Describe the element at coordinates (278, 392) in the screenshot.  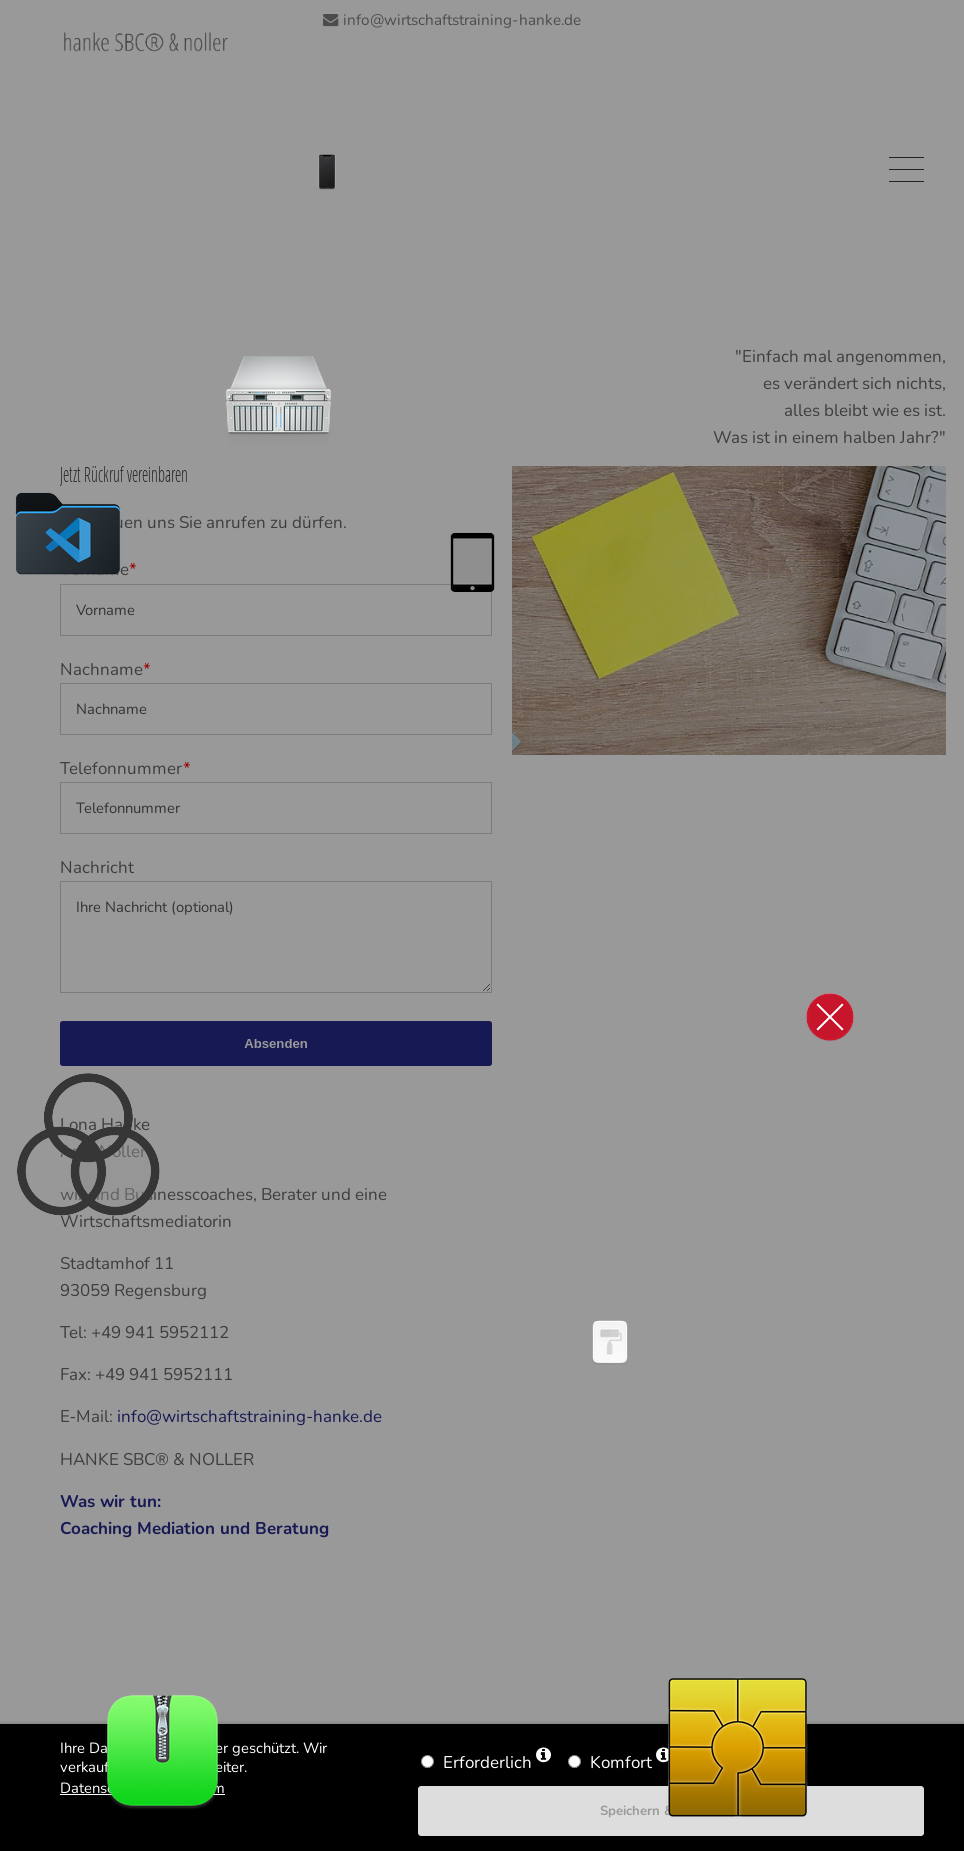
I see `indicates an xserve or rack server in network settings` at that location.